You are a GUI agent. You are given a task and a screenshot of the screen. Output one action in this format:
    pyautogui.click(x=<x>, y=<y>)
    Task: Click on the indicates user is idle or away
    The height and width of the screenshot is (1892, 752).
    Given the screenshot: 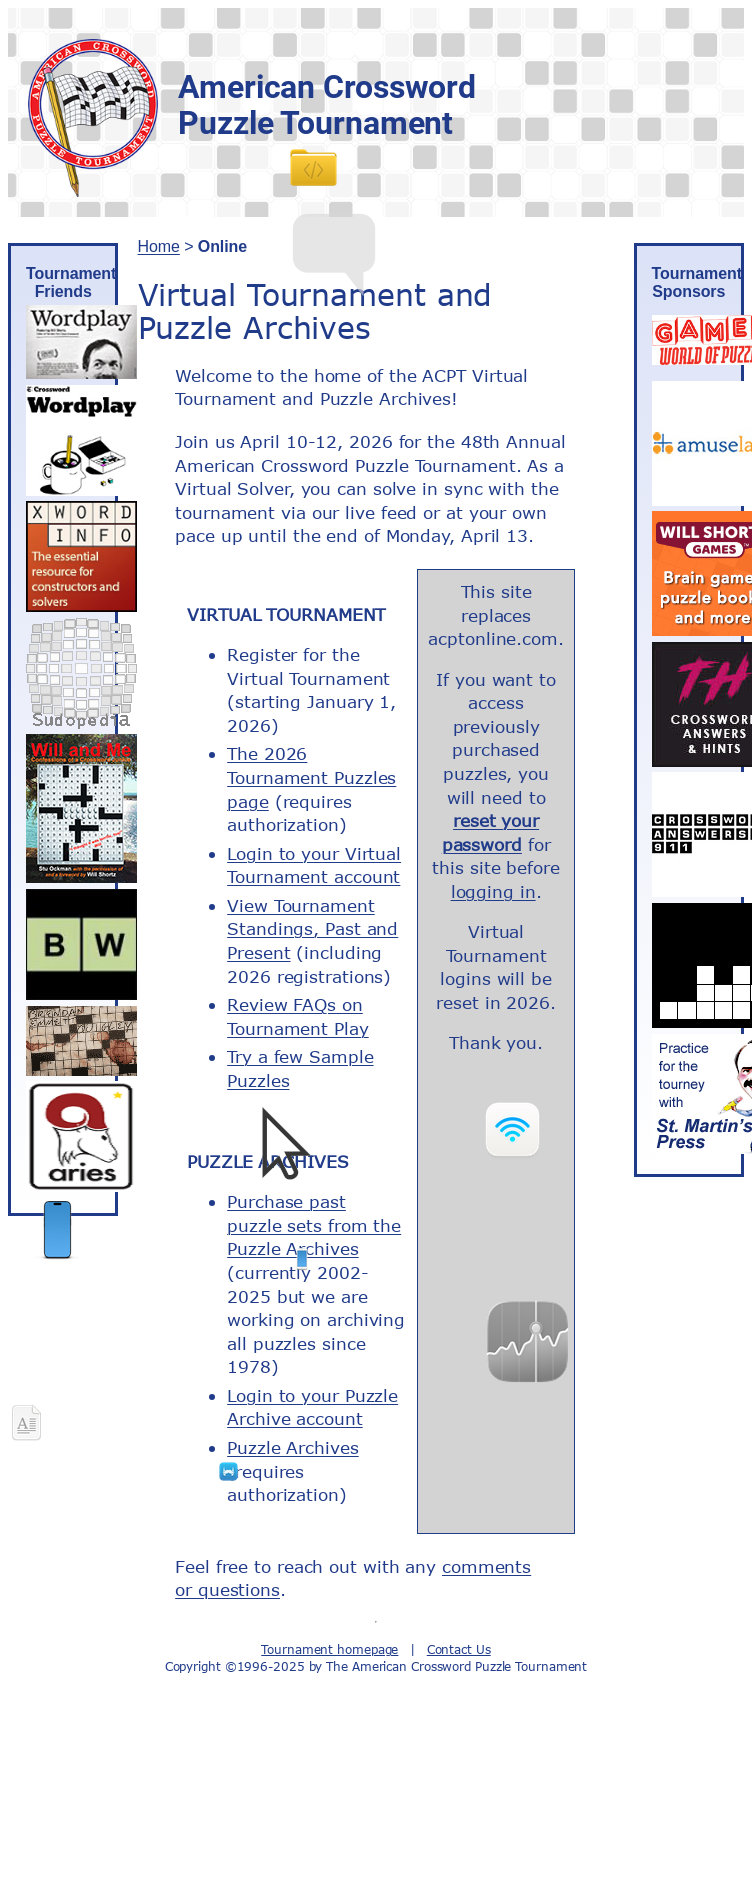 What is the action you would take?
    pyautogui.click(x=334, y=255)
    